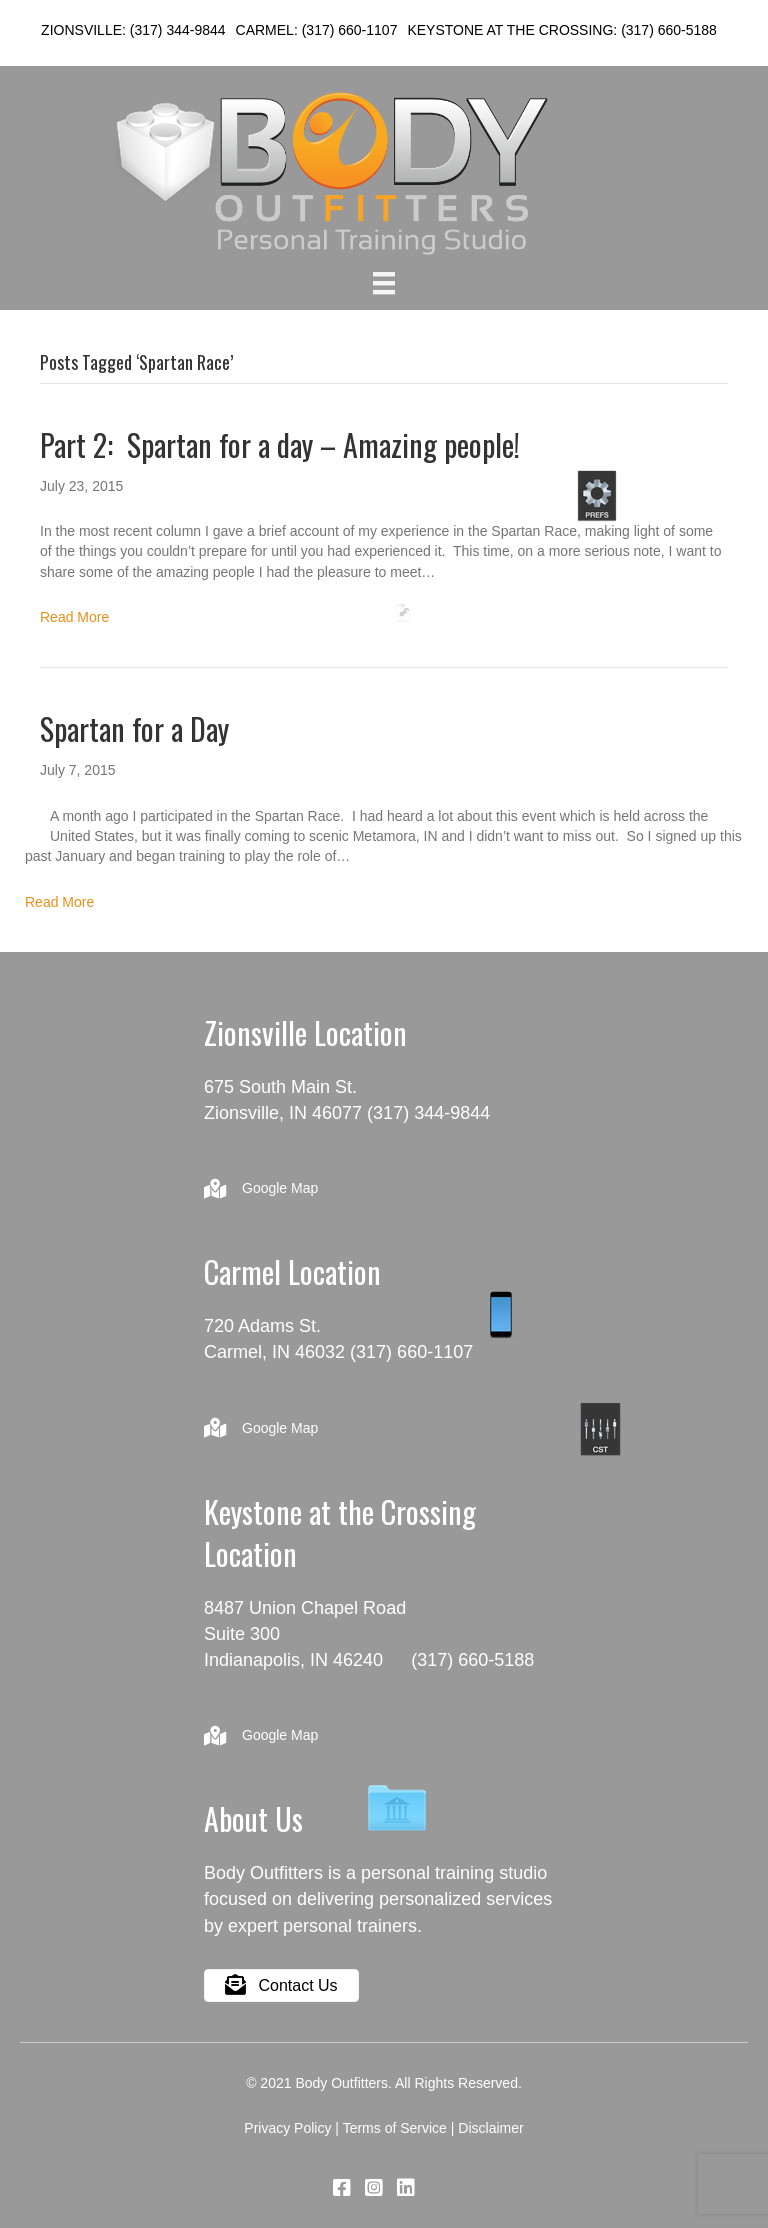 This screenshot has height=2228, width=768. I want to click on open audio mixing or equalizer settings, so click(600, 1430).